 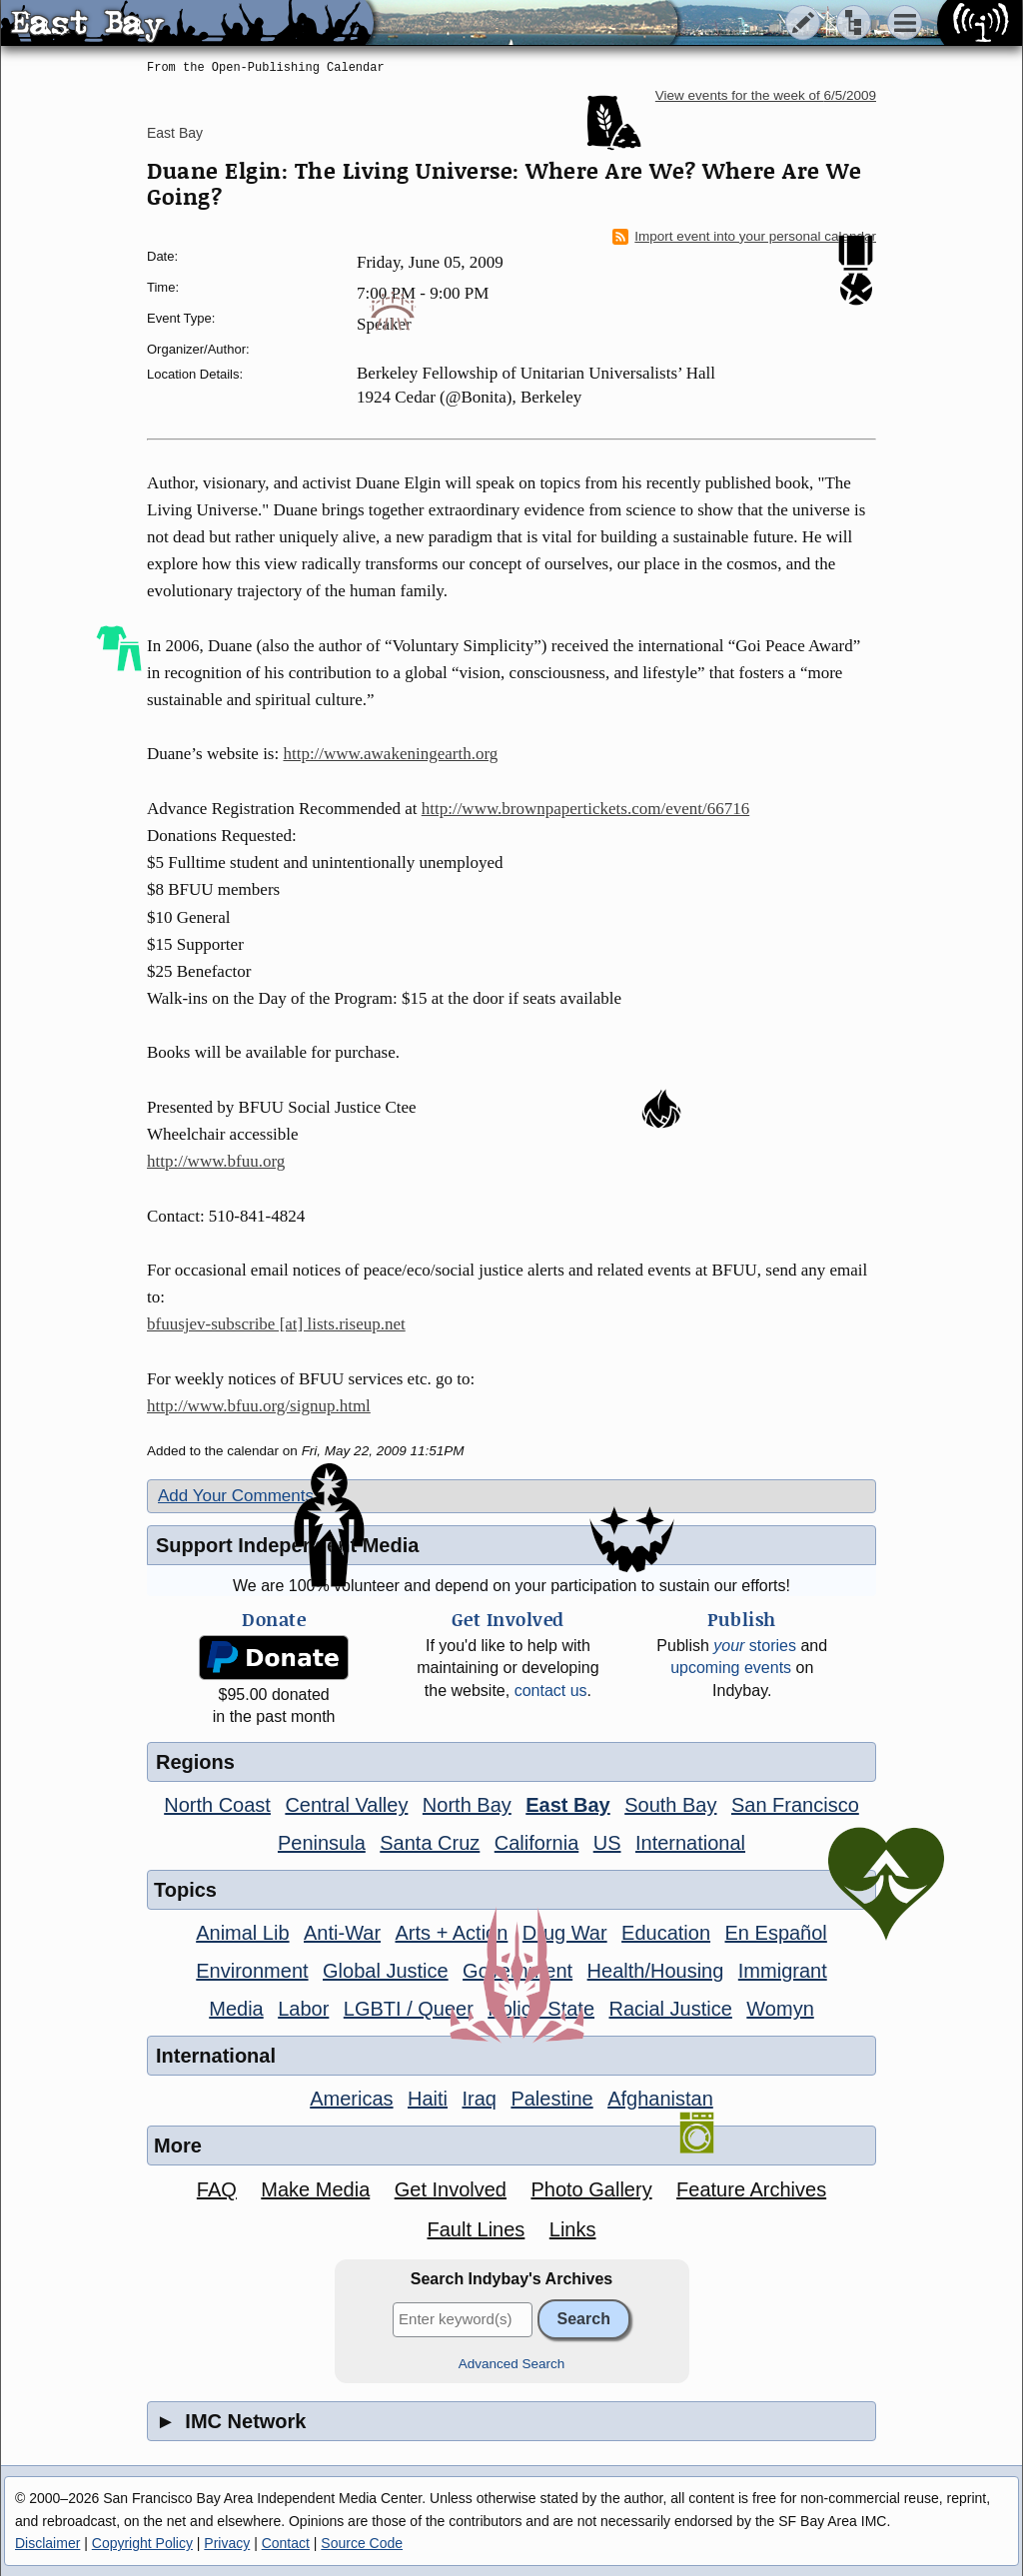 What do you see at coordinates (696, 2132) in the screenshot?
I see `access laundry or appliance controls` at bounding box center [696, 2132].